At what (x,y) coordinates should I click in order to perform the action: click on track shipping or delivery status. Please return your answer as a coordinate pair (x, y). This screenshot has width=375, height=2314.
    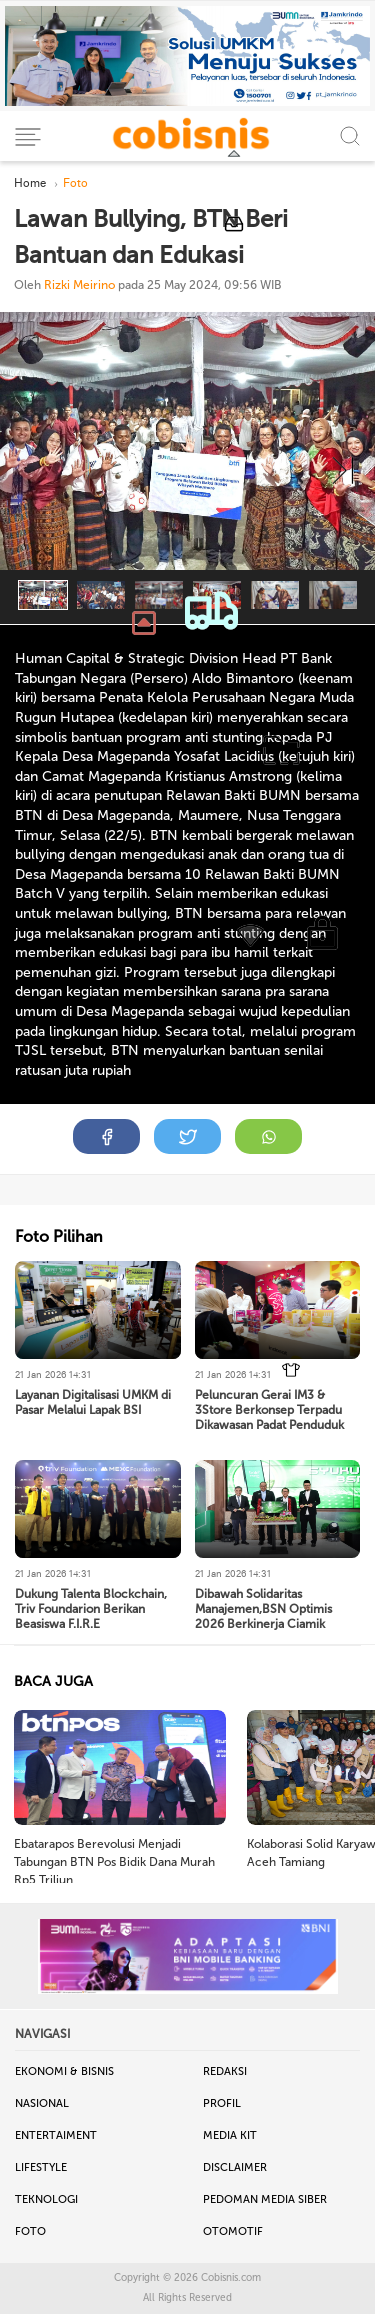
    Looking at the image, I should click on (211, 610).